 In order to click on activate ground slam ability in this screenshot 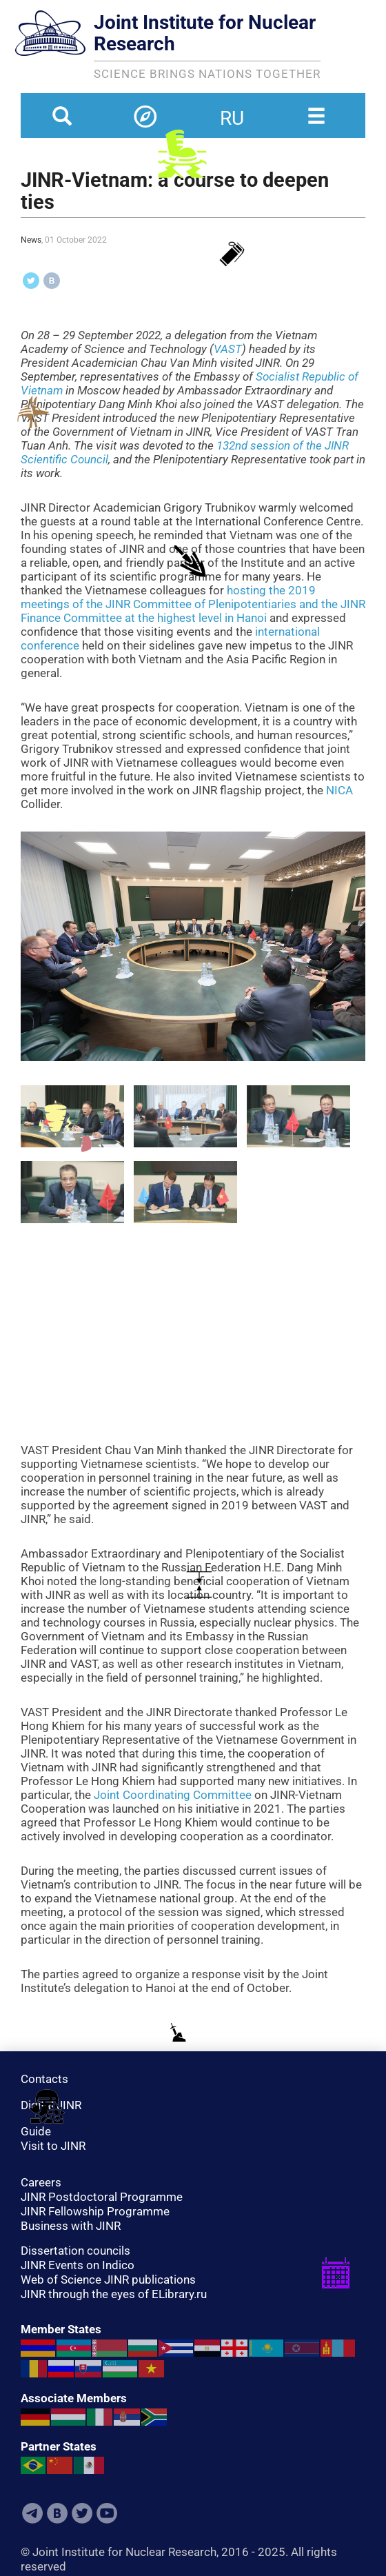, I will do `click(182, 153)`.